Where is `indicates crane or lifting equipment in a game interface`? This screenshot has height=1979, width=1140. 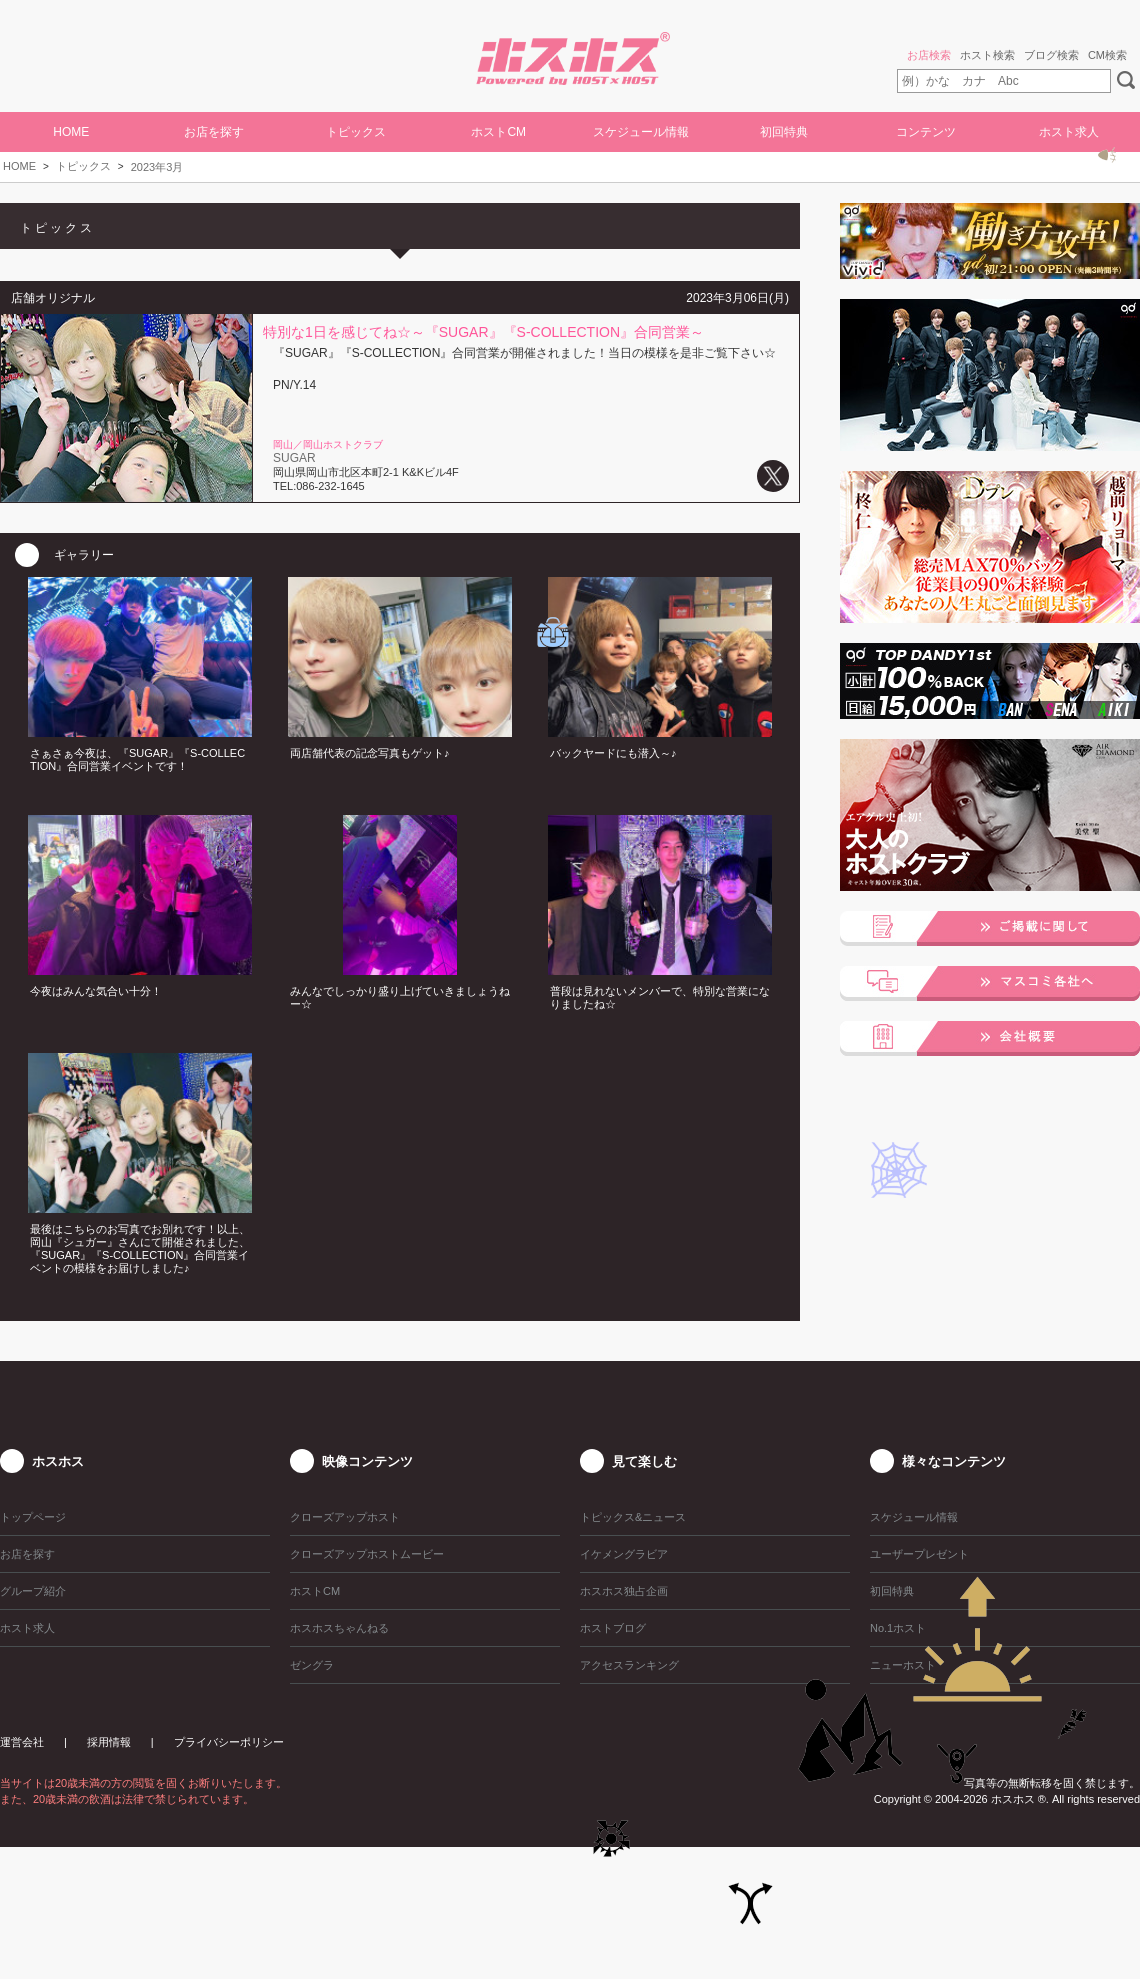 indicates crane or lifting equipment in a game interface is located at coordinates (957, 1764).